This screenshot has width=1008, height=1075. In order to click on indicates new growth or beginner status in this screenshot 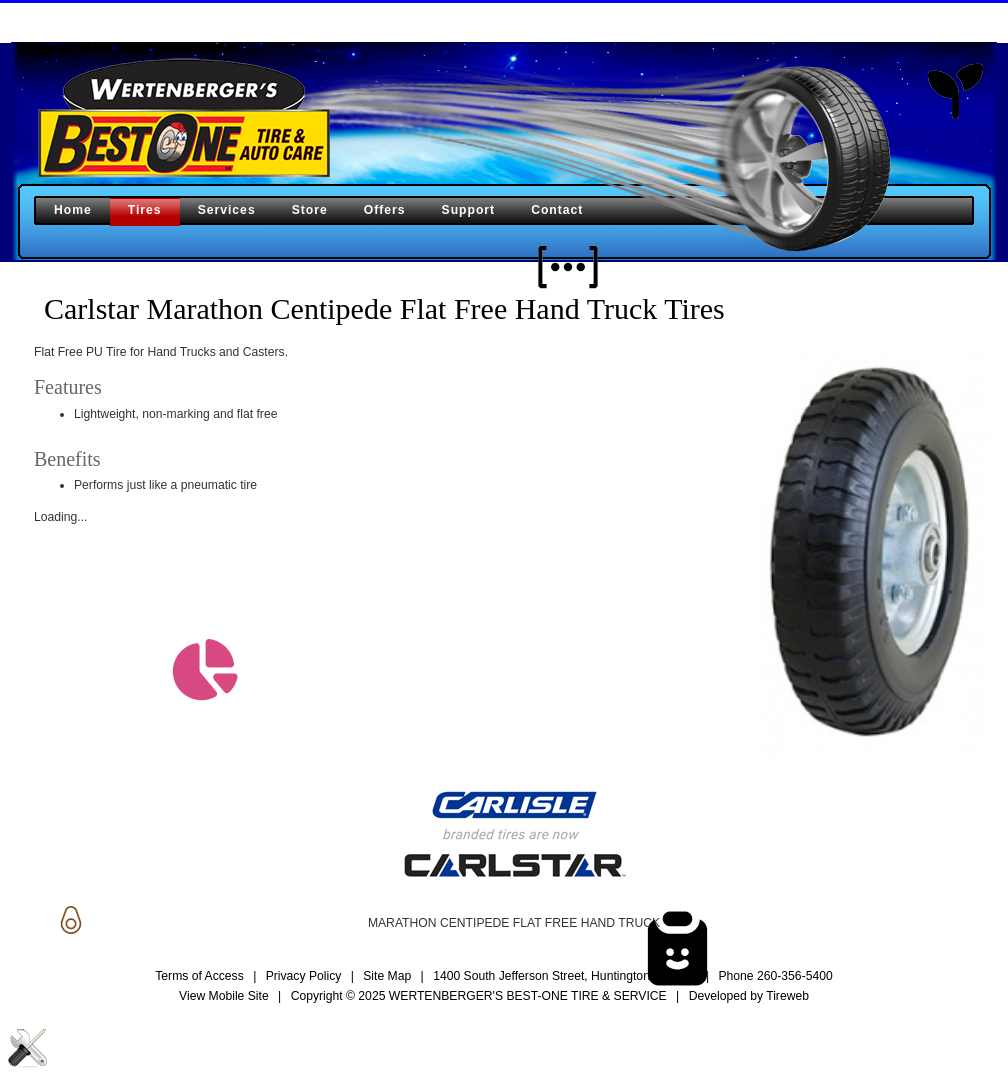, I will do `click(955, 91)`.